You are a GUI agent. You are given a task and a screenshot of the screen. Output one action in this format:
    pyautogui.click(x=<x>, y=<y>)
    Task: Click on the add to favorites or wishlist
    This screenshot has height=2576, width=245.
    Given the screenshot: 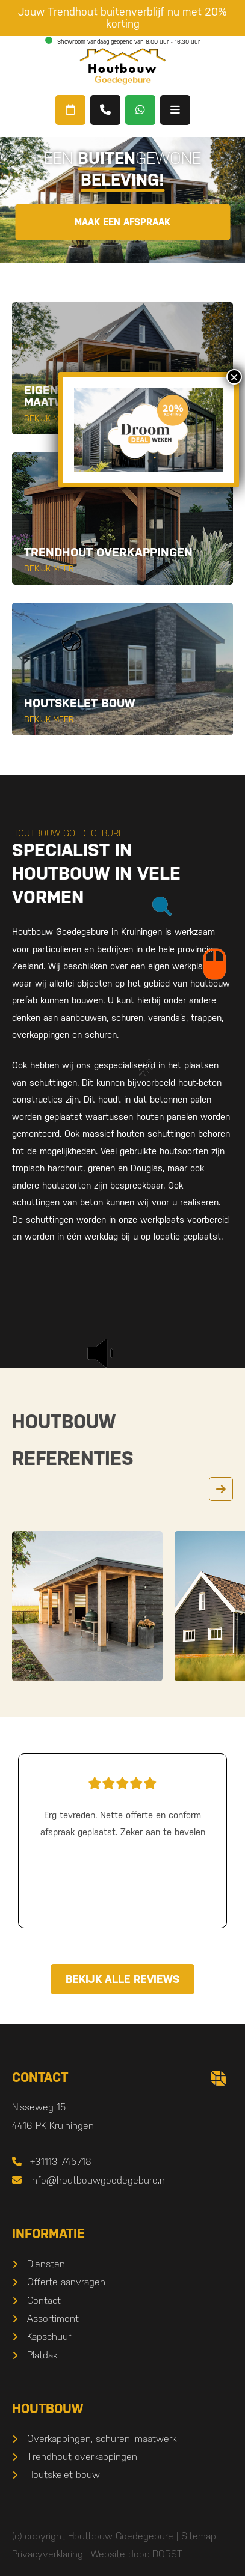 What is the action you would take?
    pyautogui.click(x=146, y=1067)
    